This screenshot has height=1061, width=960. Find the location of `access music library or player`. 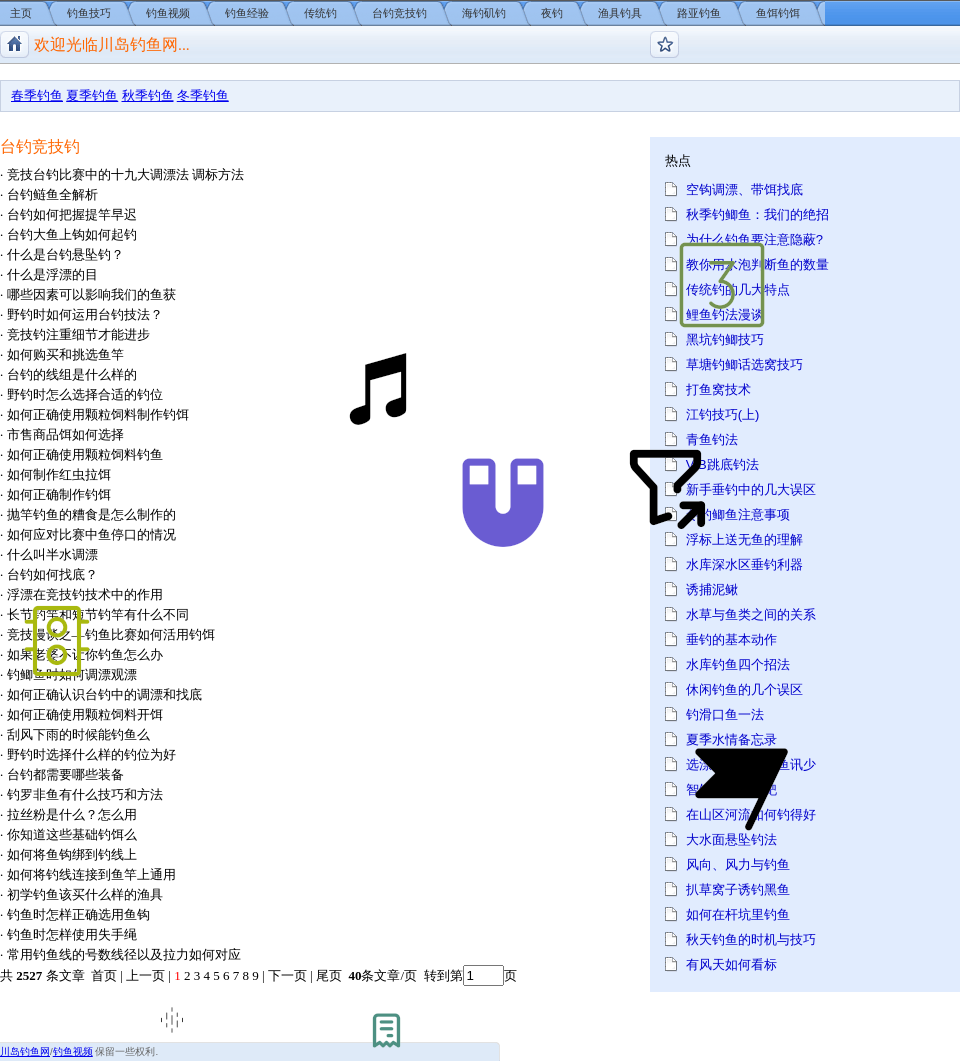

access music library or player is located at coordinates (378, 389).